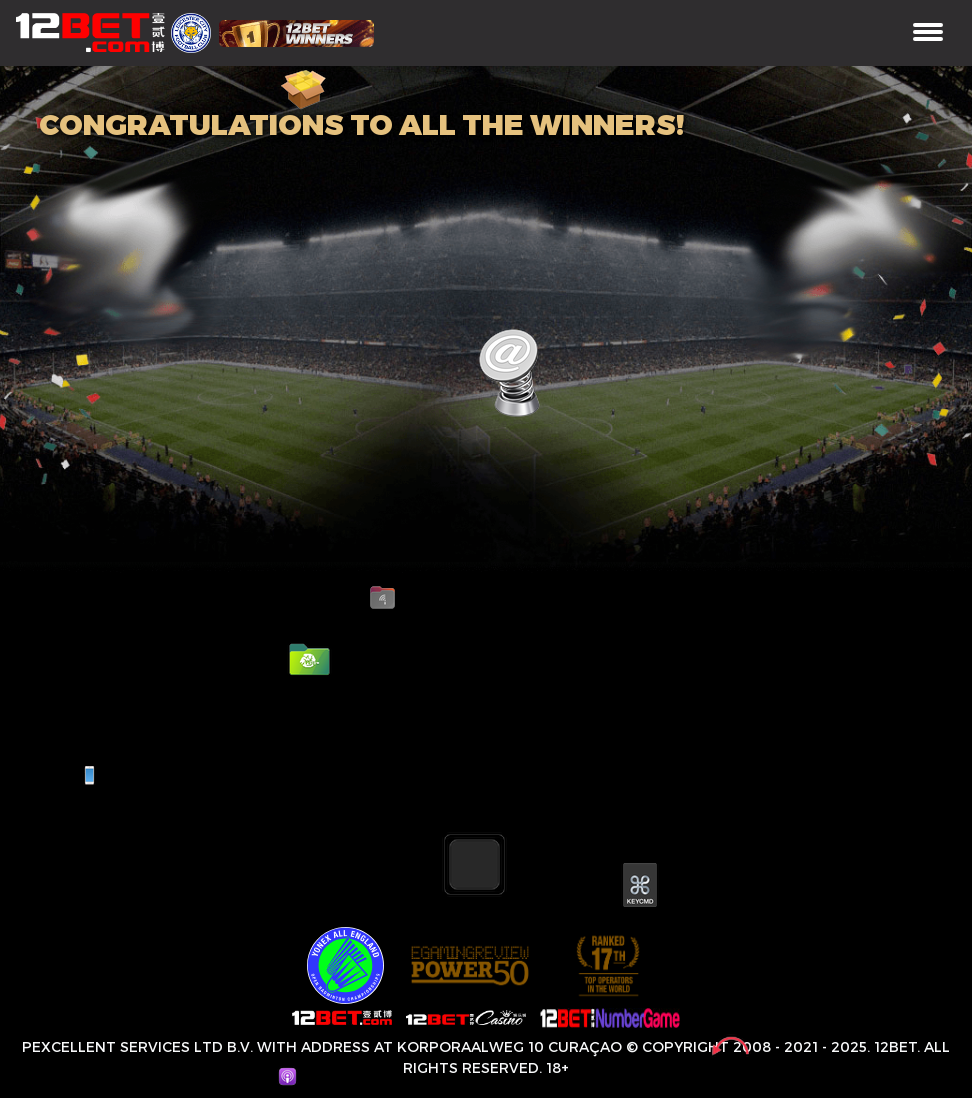 This screenshot has width=972, height=1098. Describe the element at coordinates (640, 886) in the screenshot. I see `access keyboard shortcuts and command key bindings` at that location.